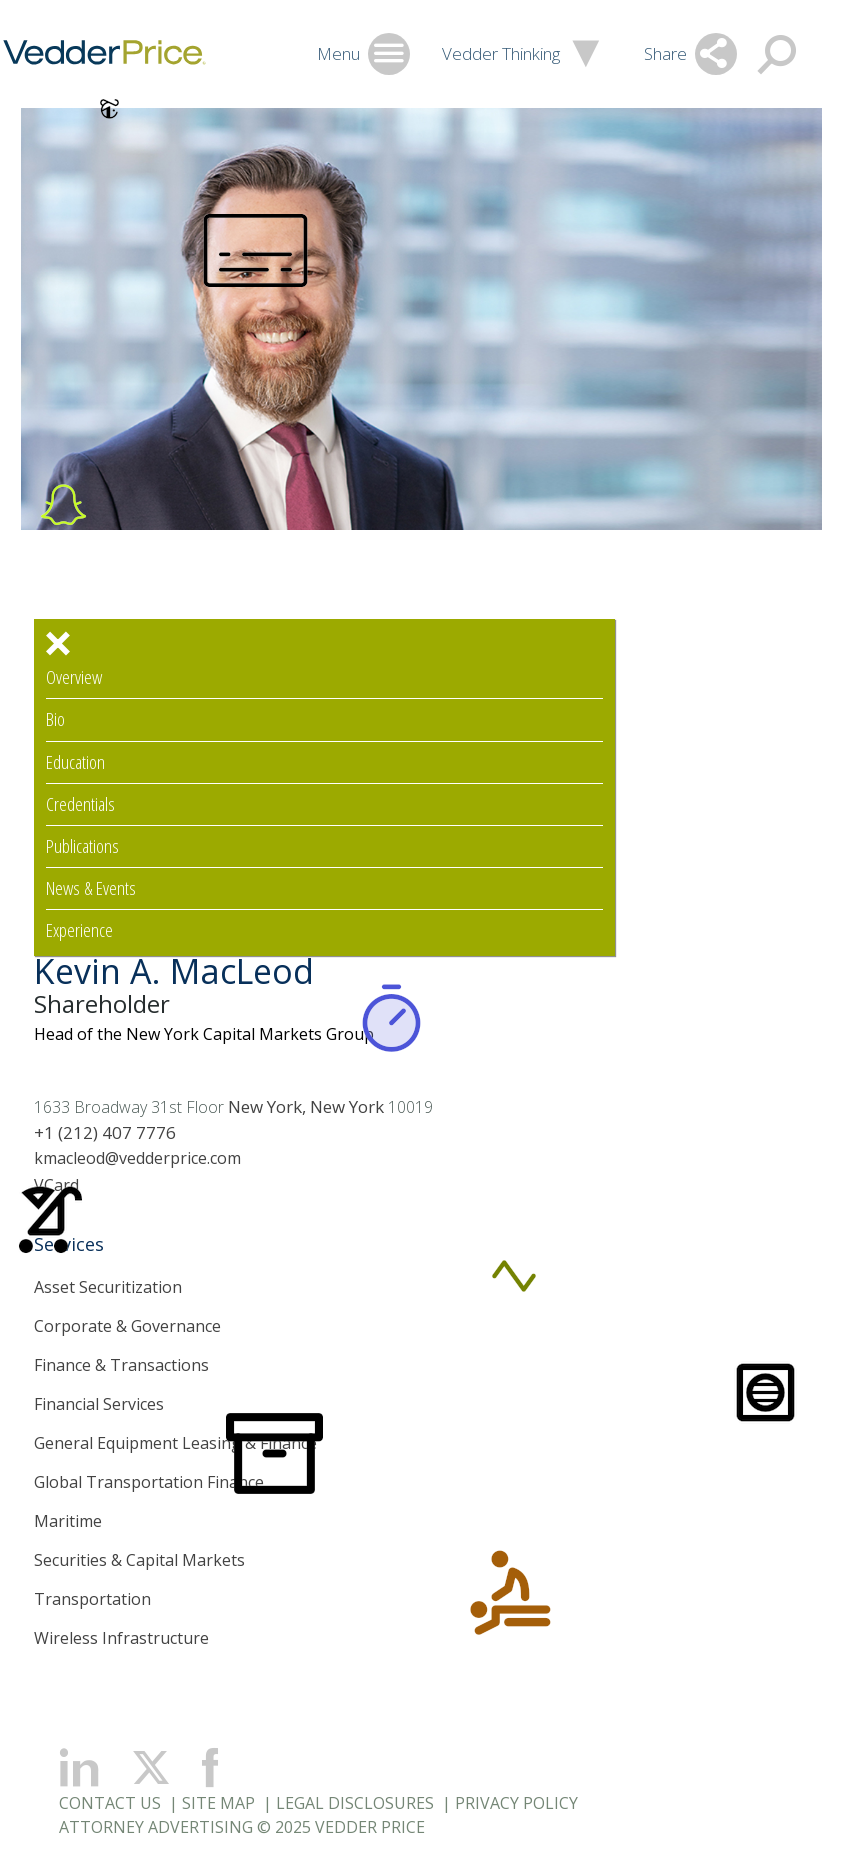 This screenshot has height=1871, width=843. What do you see at coordinates (274, 1453) in the screenshot?
I see `archive this item` at bounding box center [274, 1453].